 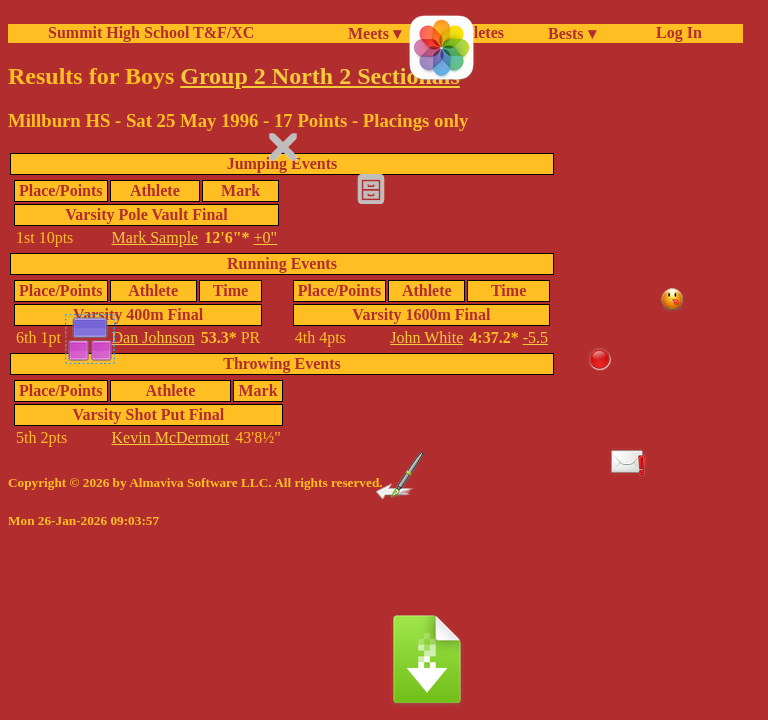 I want to click on close the current window, so click(x=283, y=147).